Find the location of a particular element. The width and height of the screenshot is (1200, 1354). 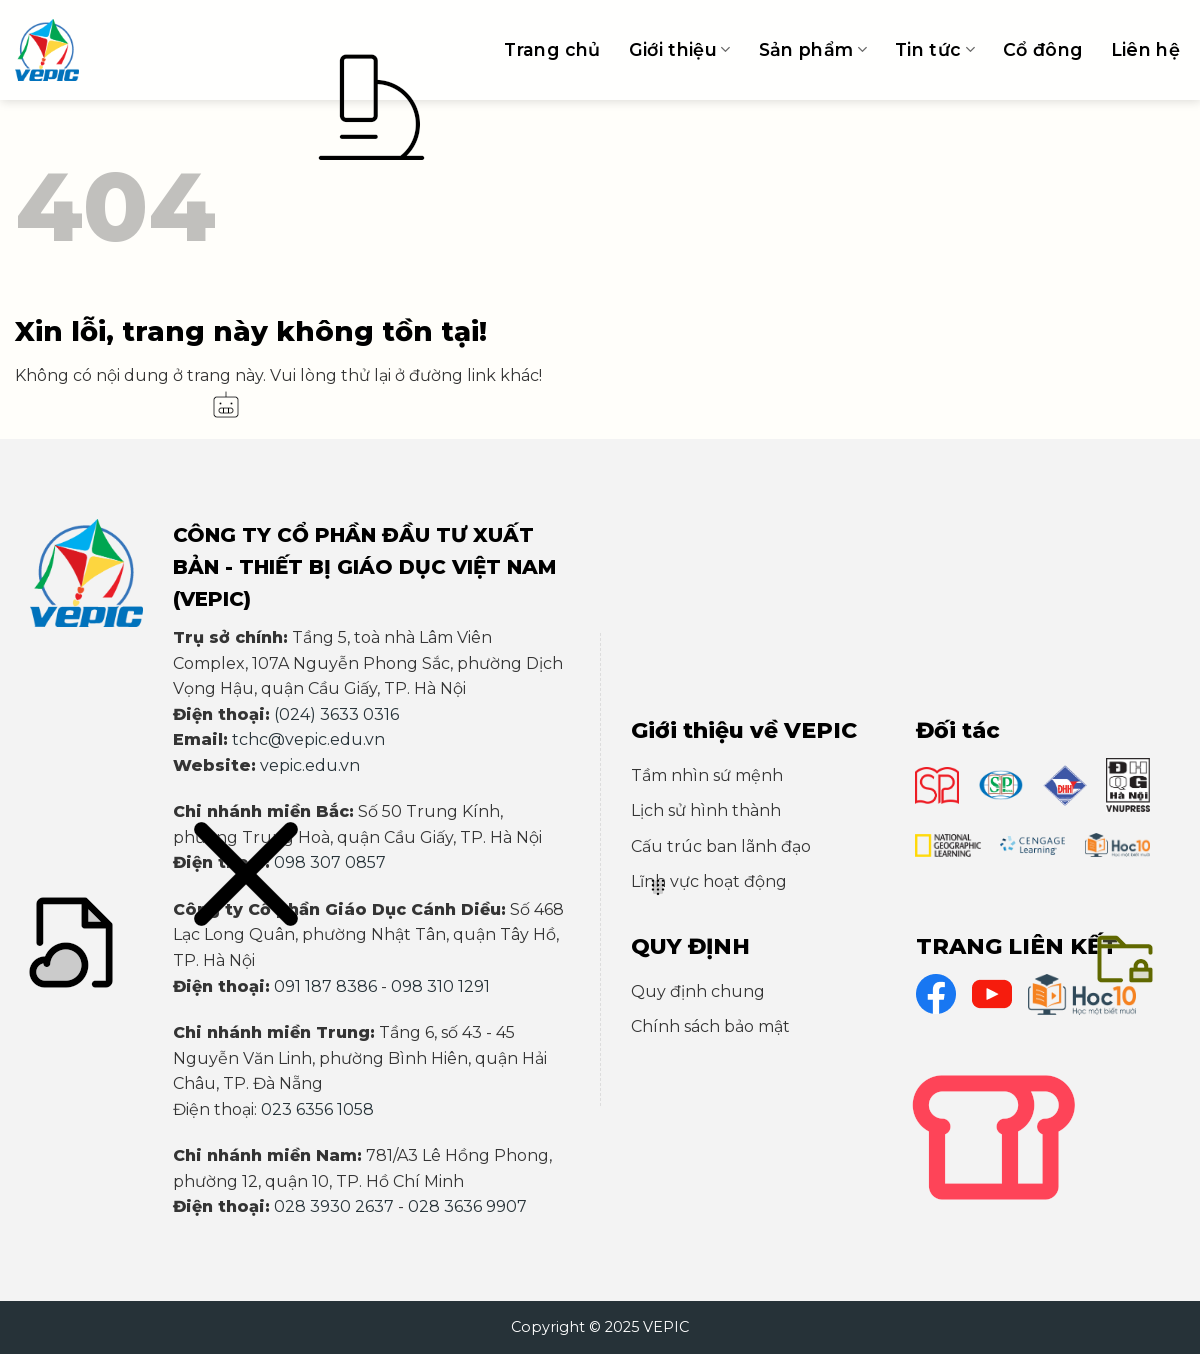

access research or lab tools is located at coordinates (371, 111).